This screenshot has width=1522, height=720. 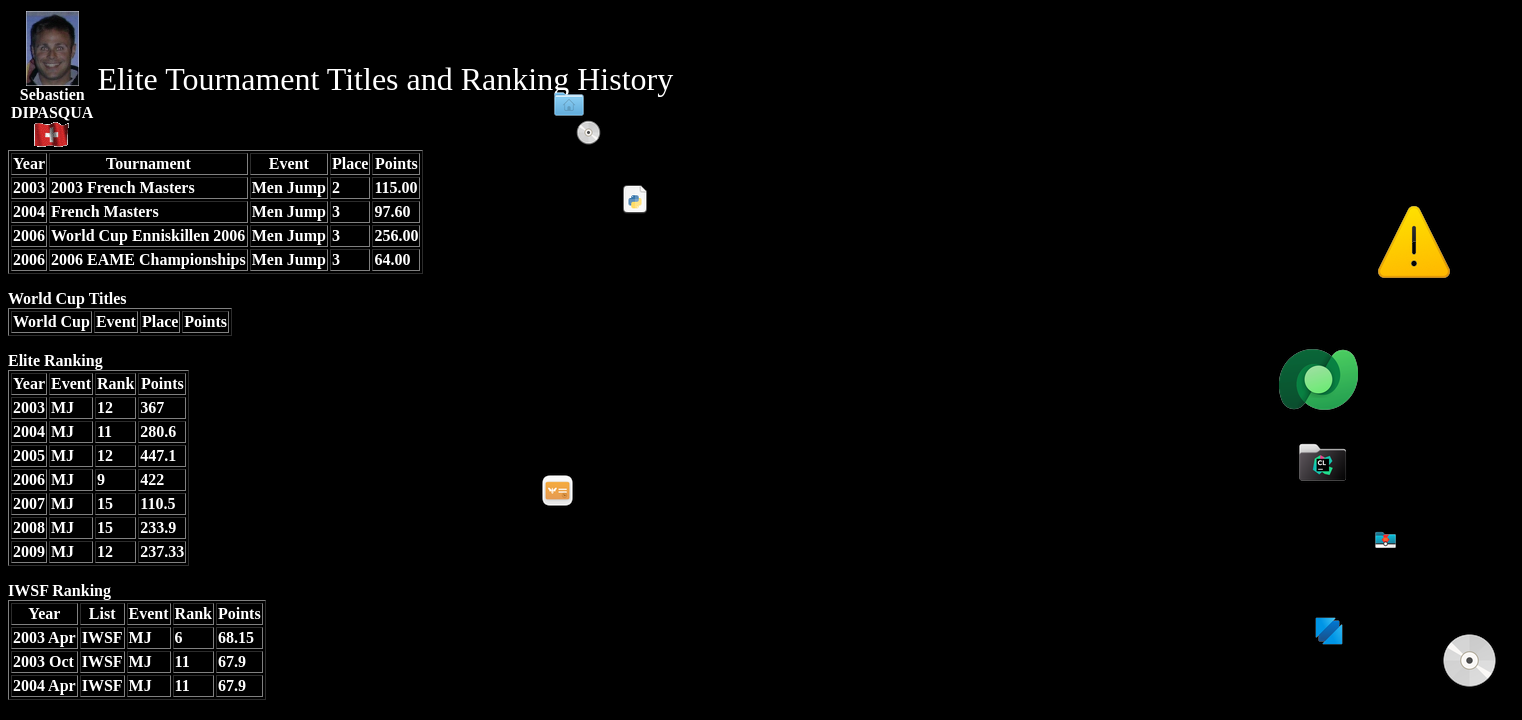 What do you see at coordinates (569, 104) in the screenshot?
I see `open your home folder` at bounding box center [569, 104].